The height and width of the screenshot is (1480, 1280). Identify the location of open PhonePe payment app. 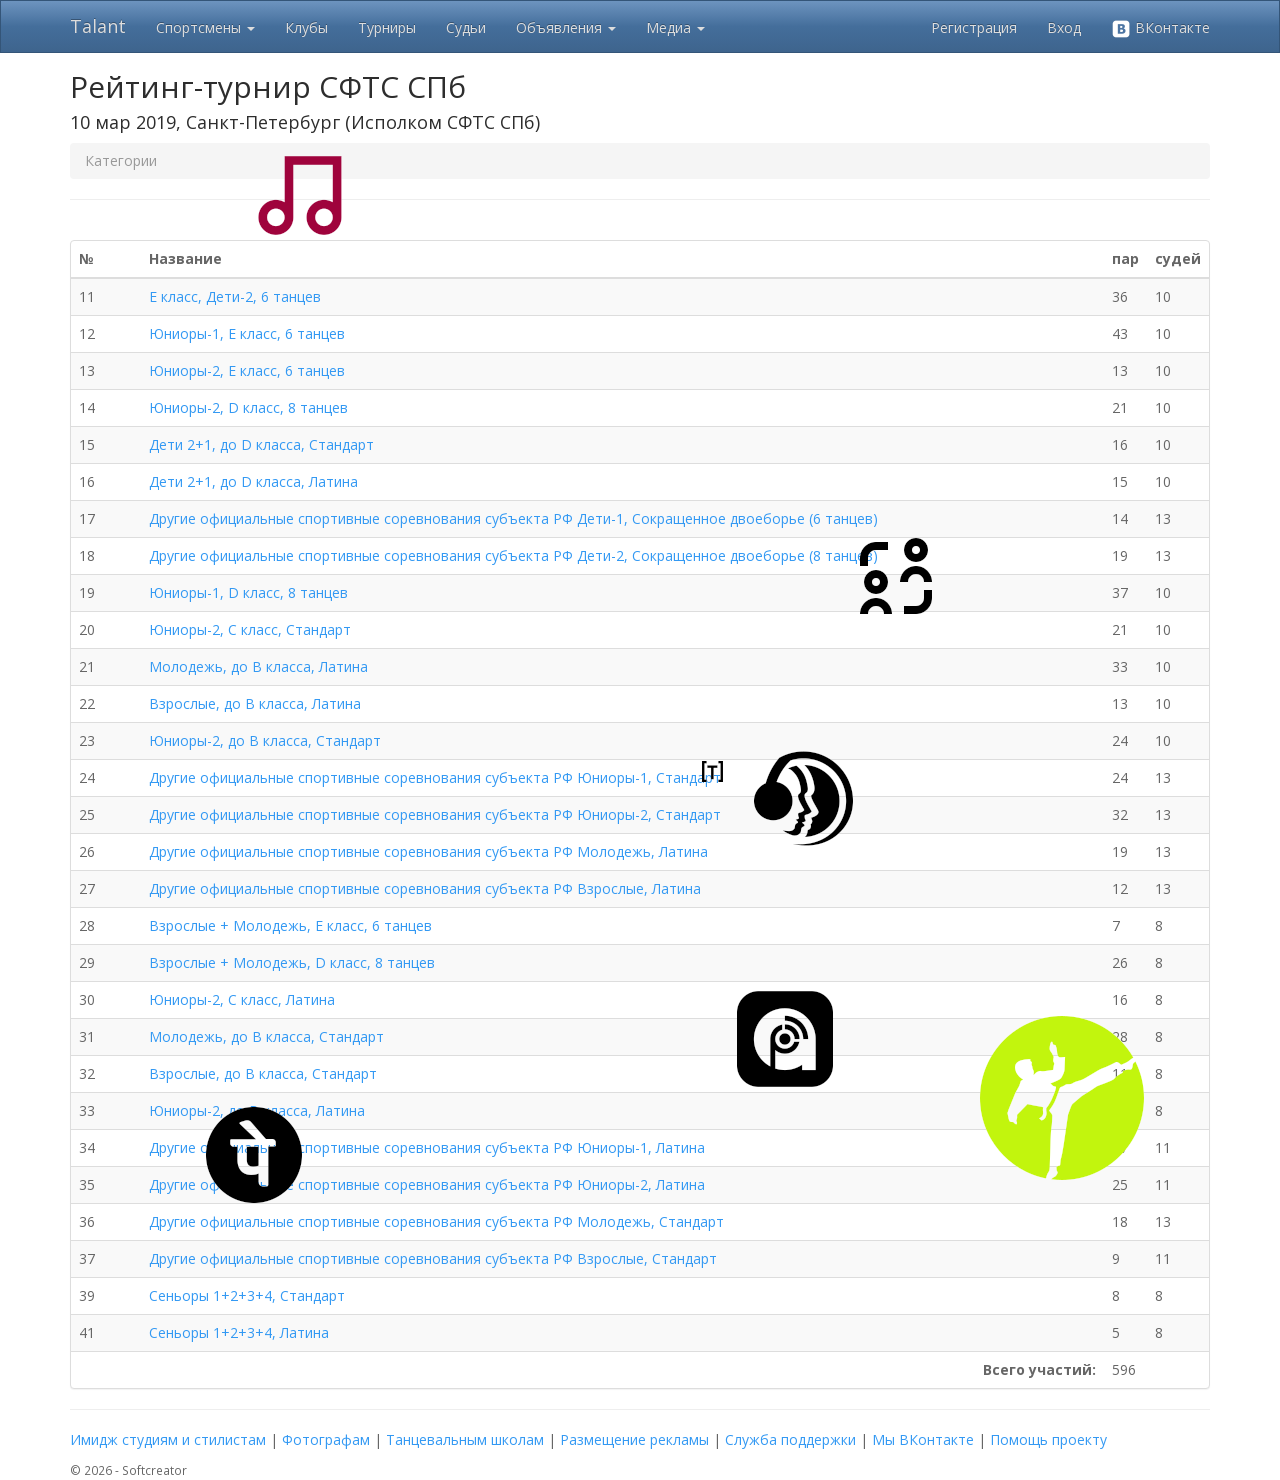
(254, 1155).